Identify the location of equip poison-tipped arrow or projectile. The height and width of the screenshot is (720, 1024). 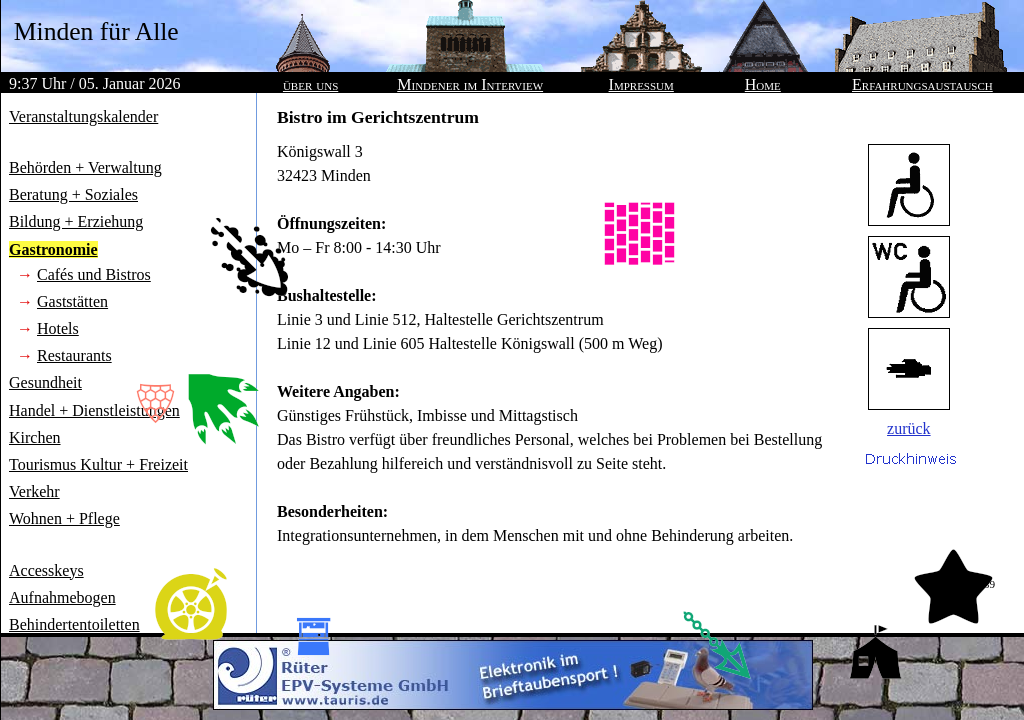
(249, 257).